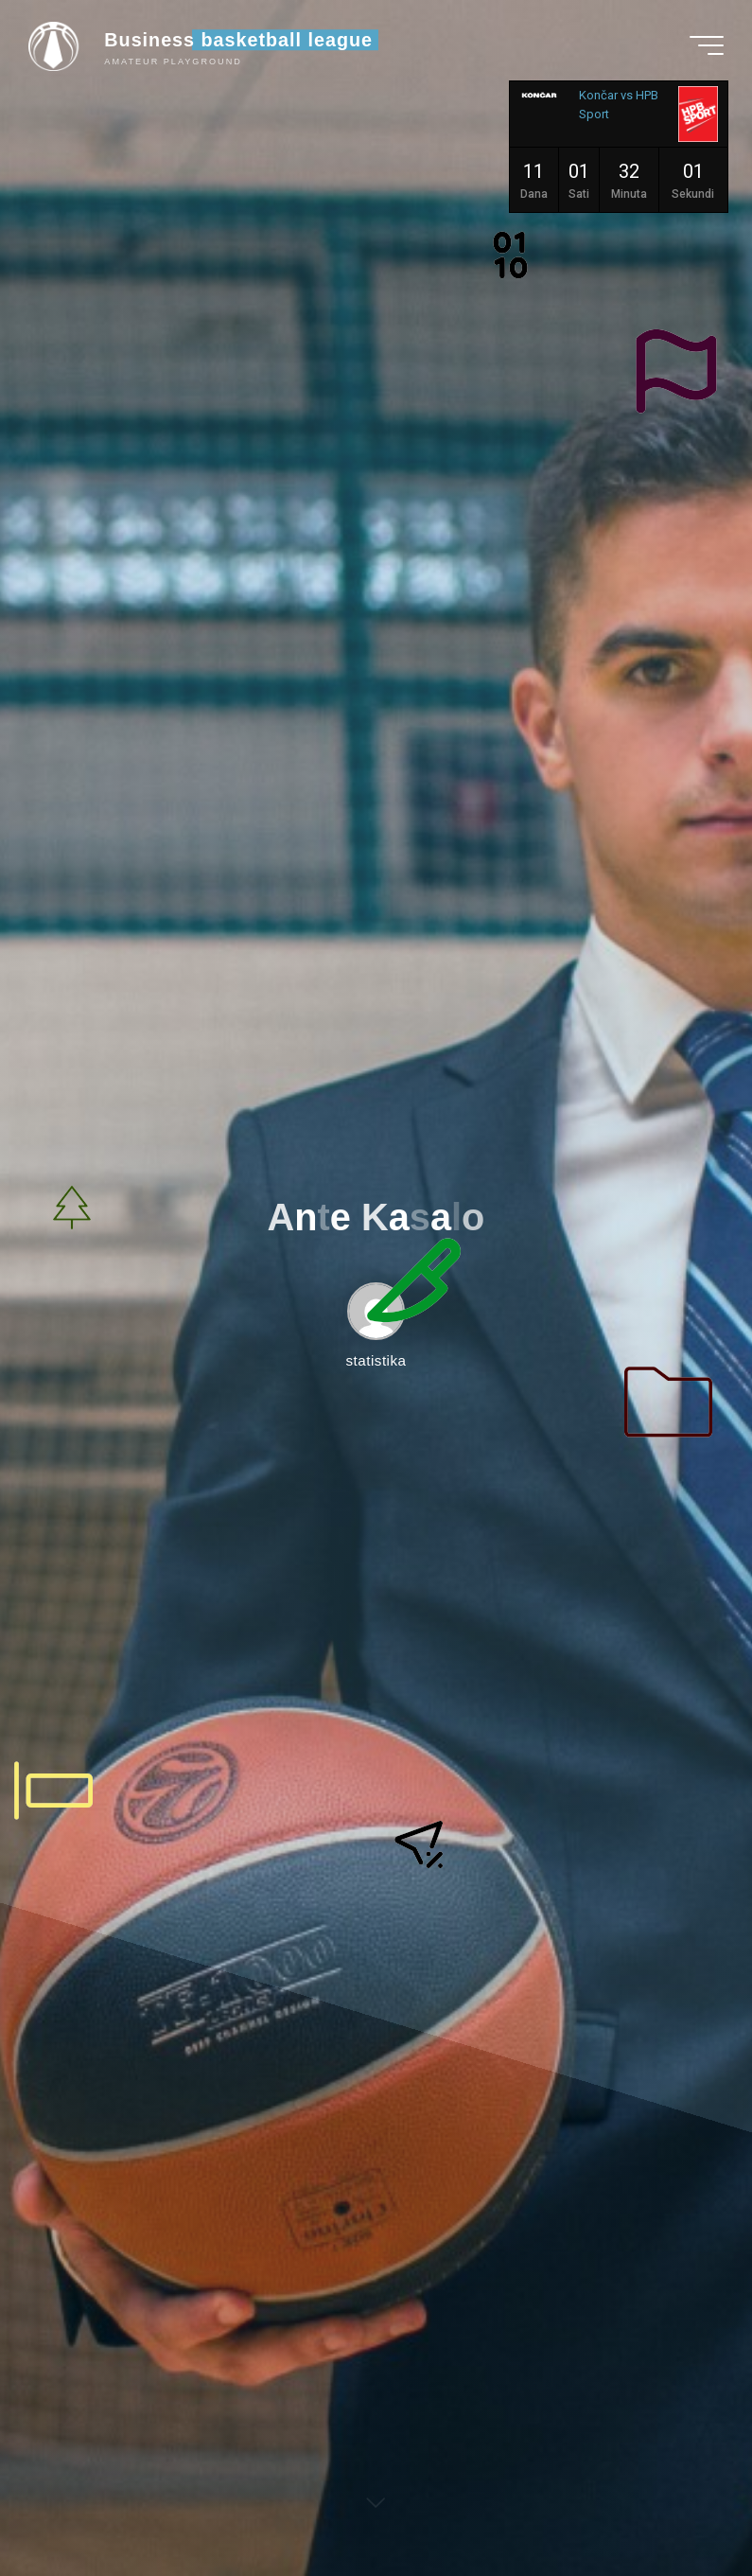  I want to click on align text or content to the left, so click(52, 1791).